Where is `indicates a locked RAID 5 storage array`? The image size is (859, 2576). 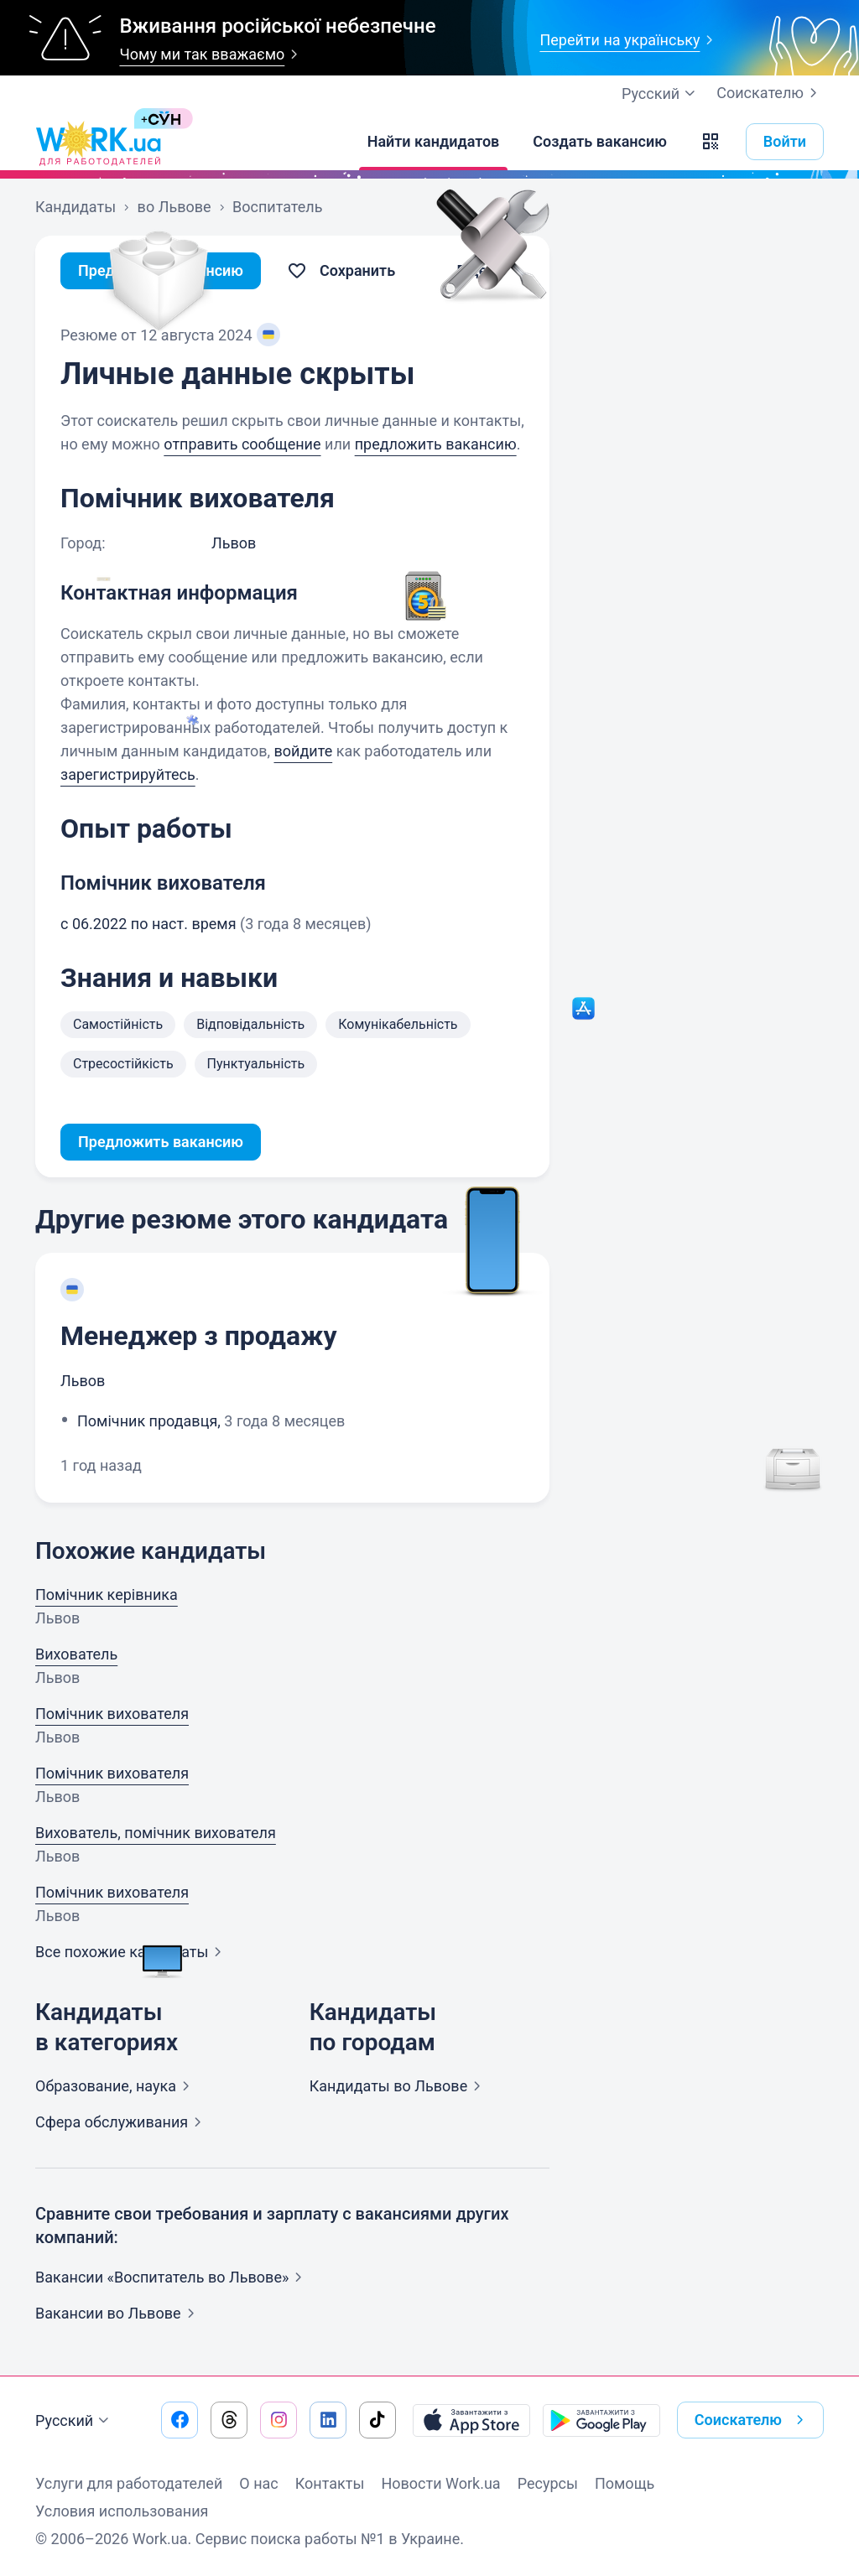 indicates a locked RAID 5 storage array is located at coordinates (423, 595).